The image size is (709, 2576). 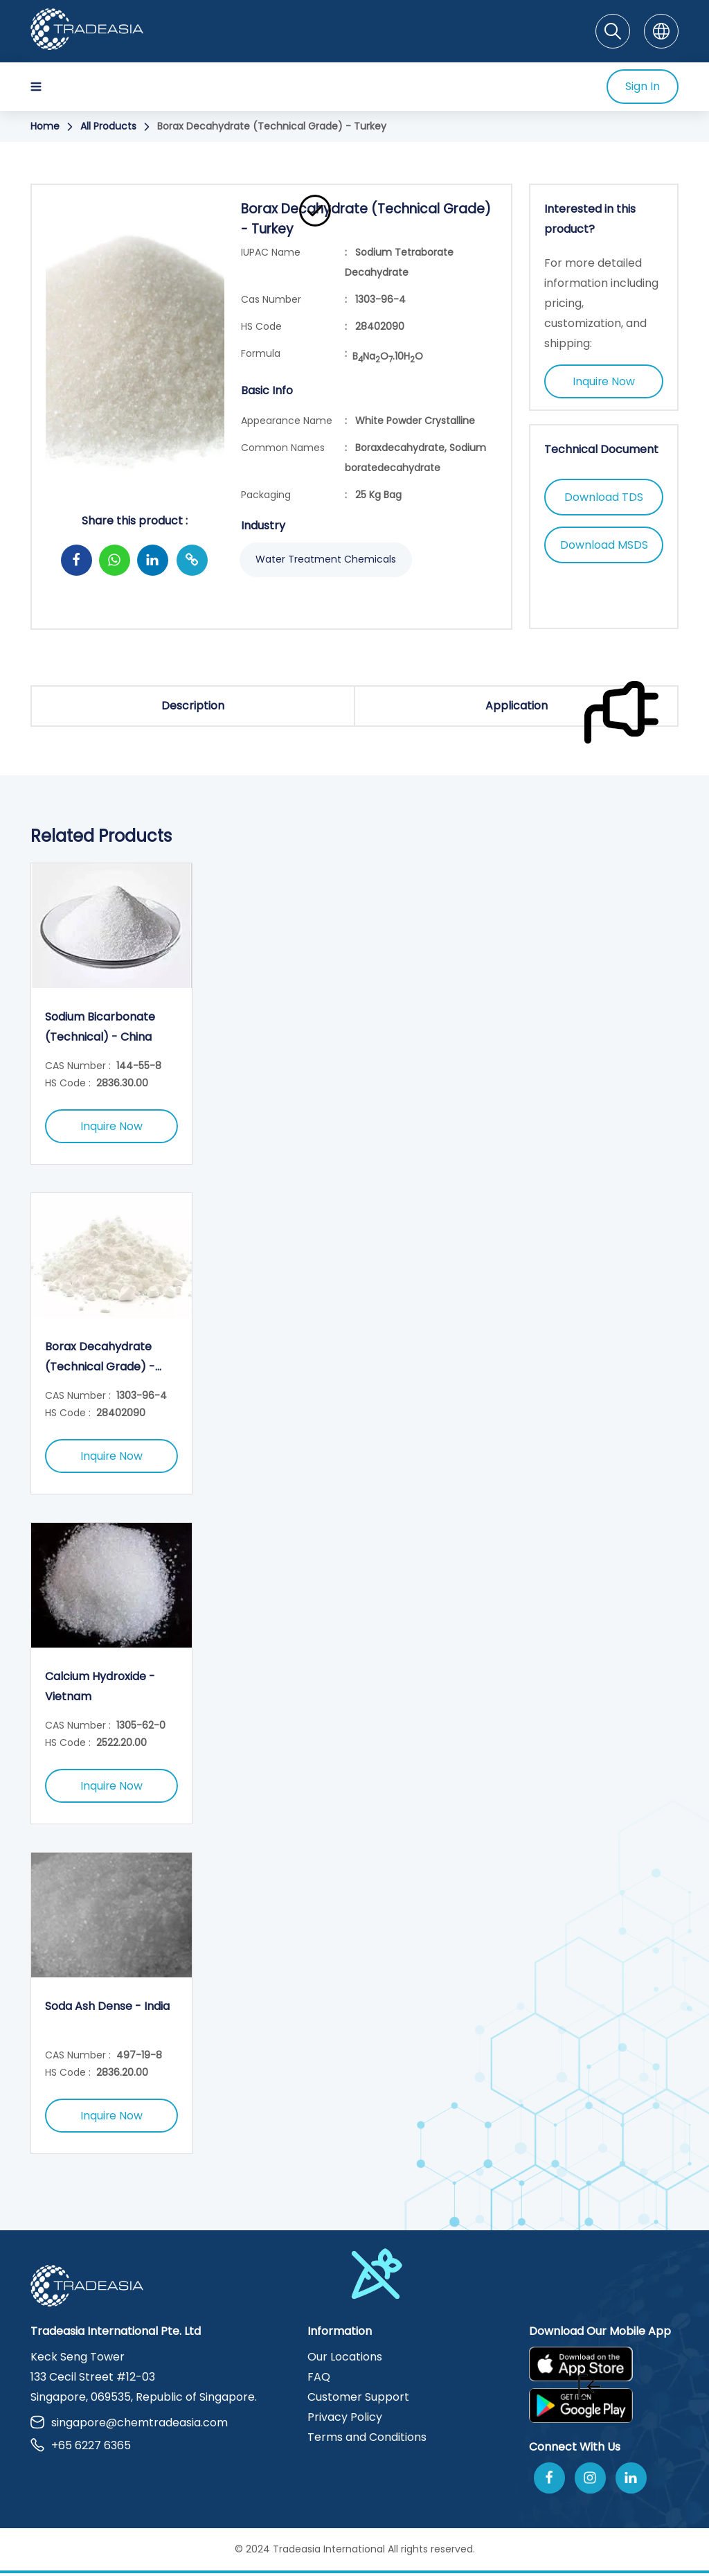 I want to click on indicates a closed or resolved issue, so click(x=315, y=211).